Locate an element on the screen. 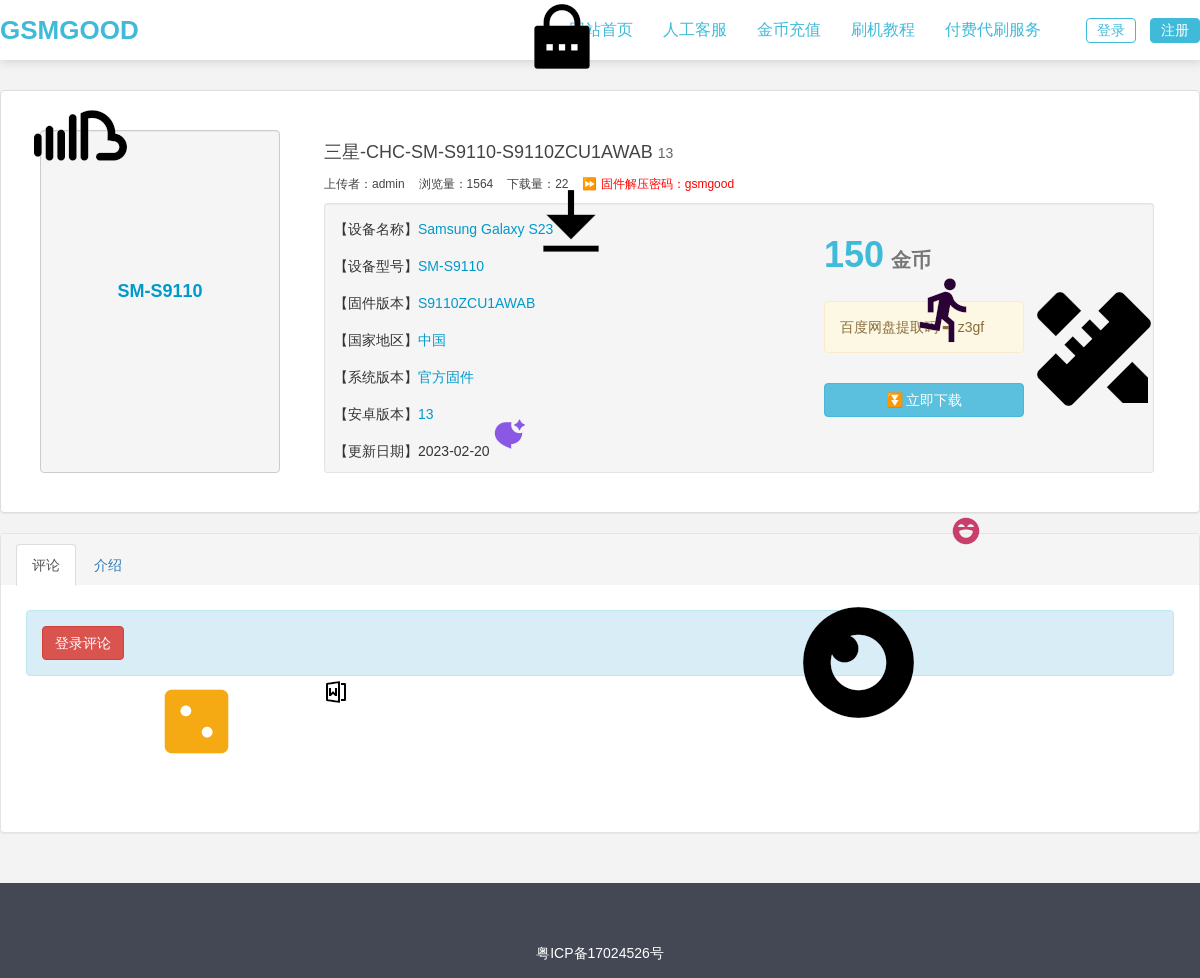  open a Microsoft Word document is located at coordinates (336, 692).